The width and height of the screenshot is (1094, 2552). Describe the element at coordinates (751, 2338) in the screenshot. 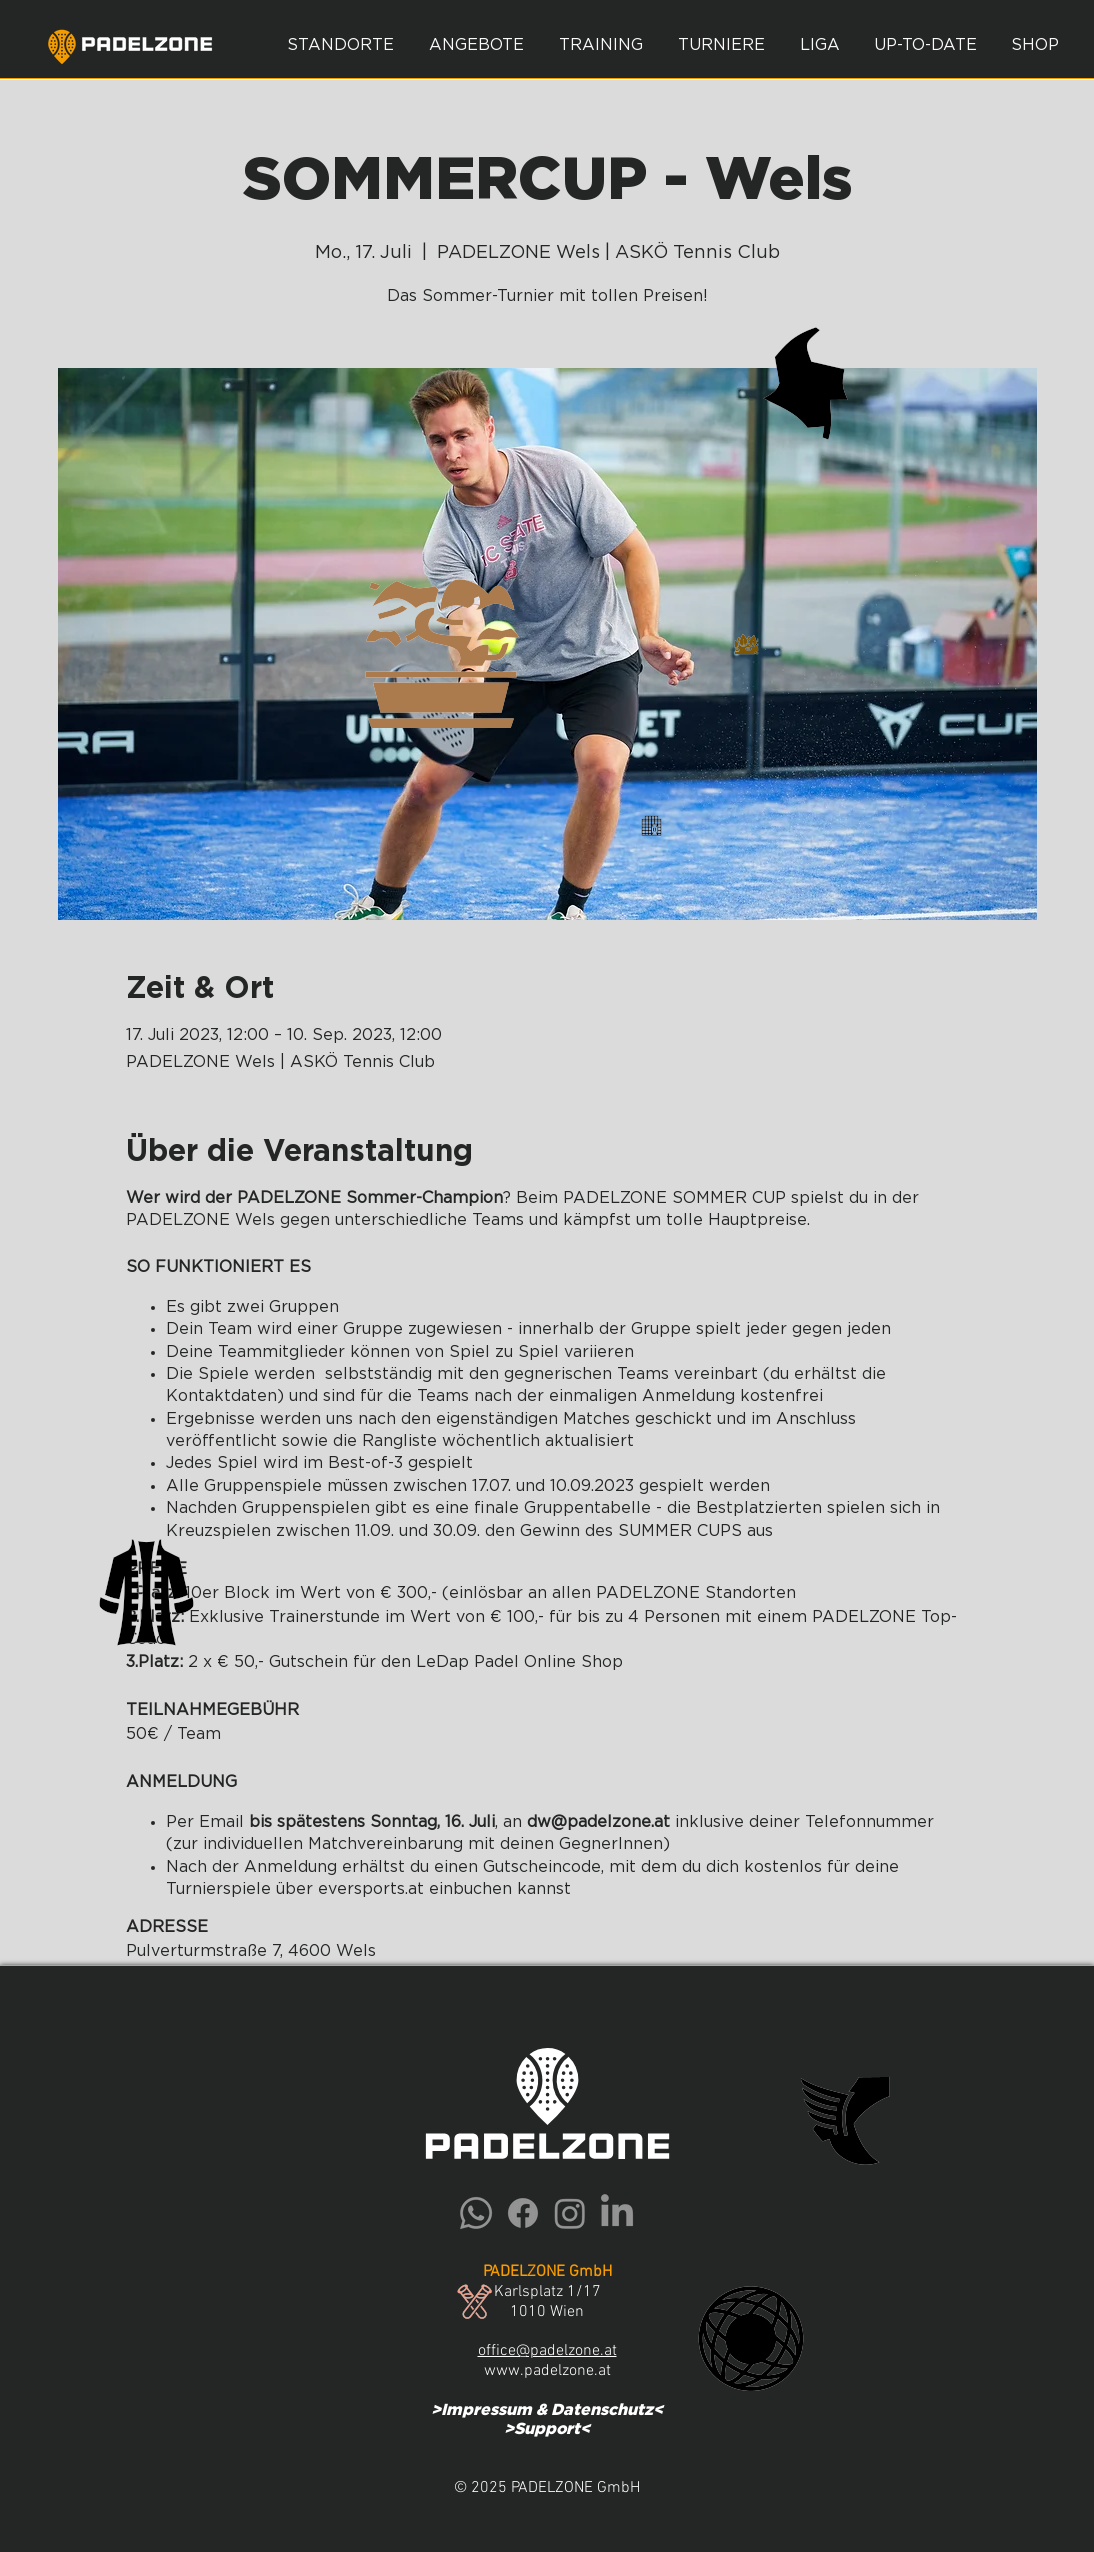

I see `indicates a locked or restricted game item` at that location.